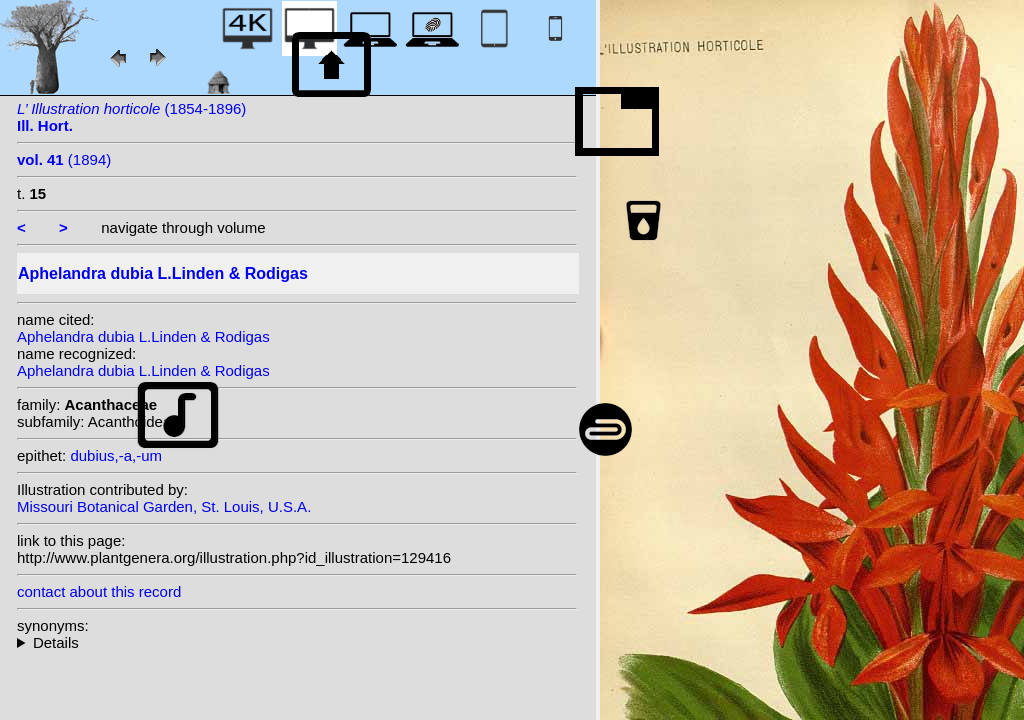 The height and width of the screenshot is (720, 1024). What do you see at coordinates (178, 415) in the screenshot?
I see `play or browse music videos` at bounding box center [178, 415].